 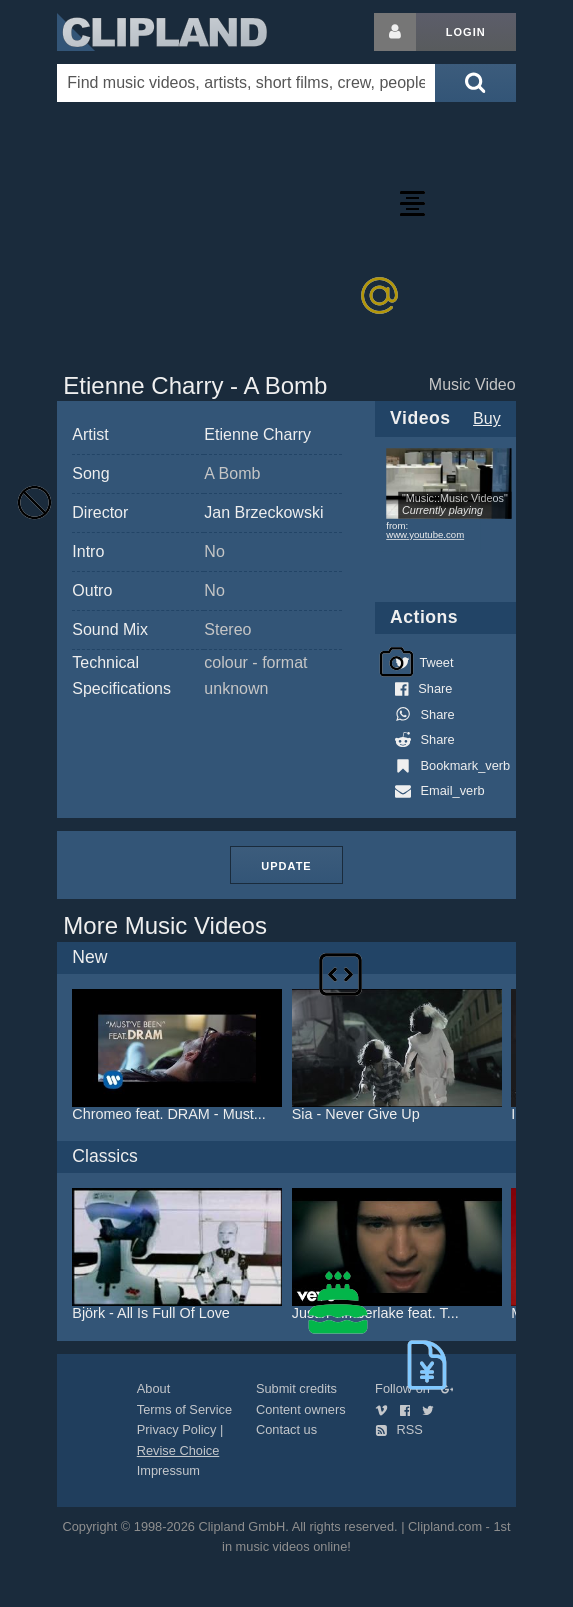 What do you see at coordinates (338, 1302) in the screenshot?
I see `view birthday or celebration notifications` at bounding box center [338, 1302].